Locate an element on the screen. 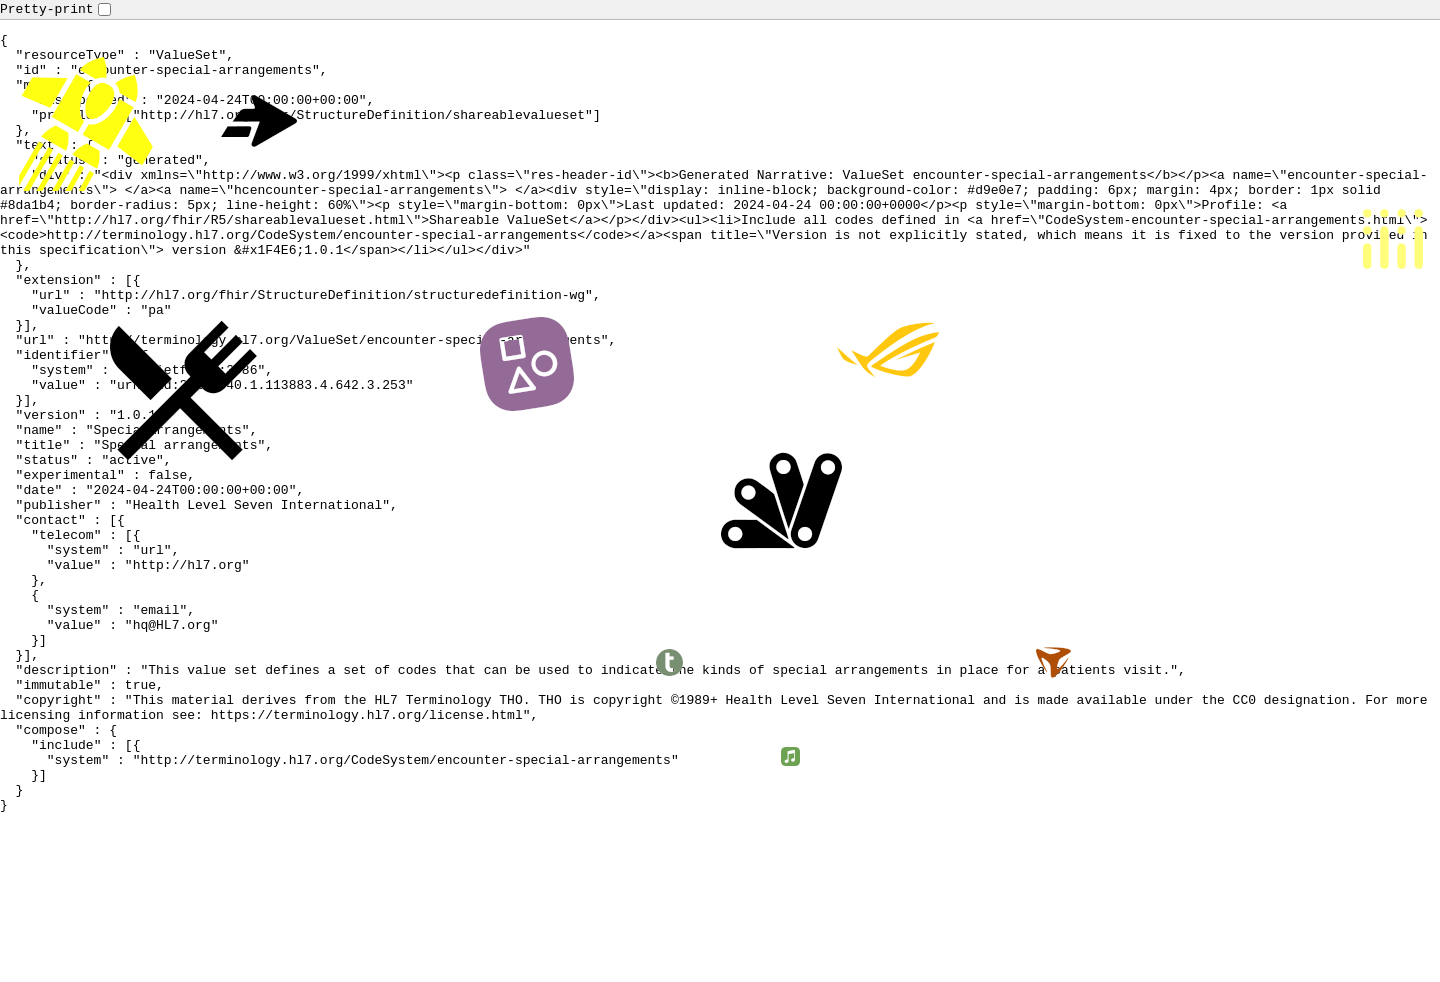  open apple music is located at coordinates (790, 756).